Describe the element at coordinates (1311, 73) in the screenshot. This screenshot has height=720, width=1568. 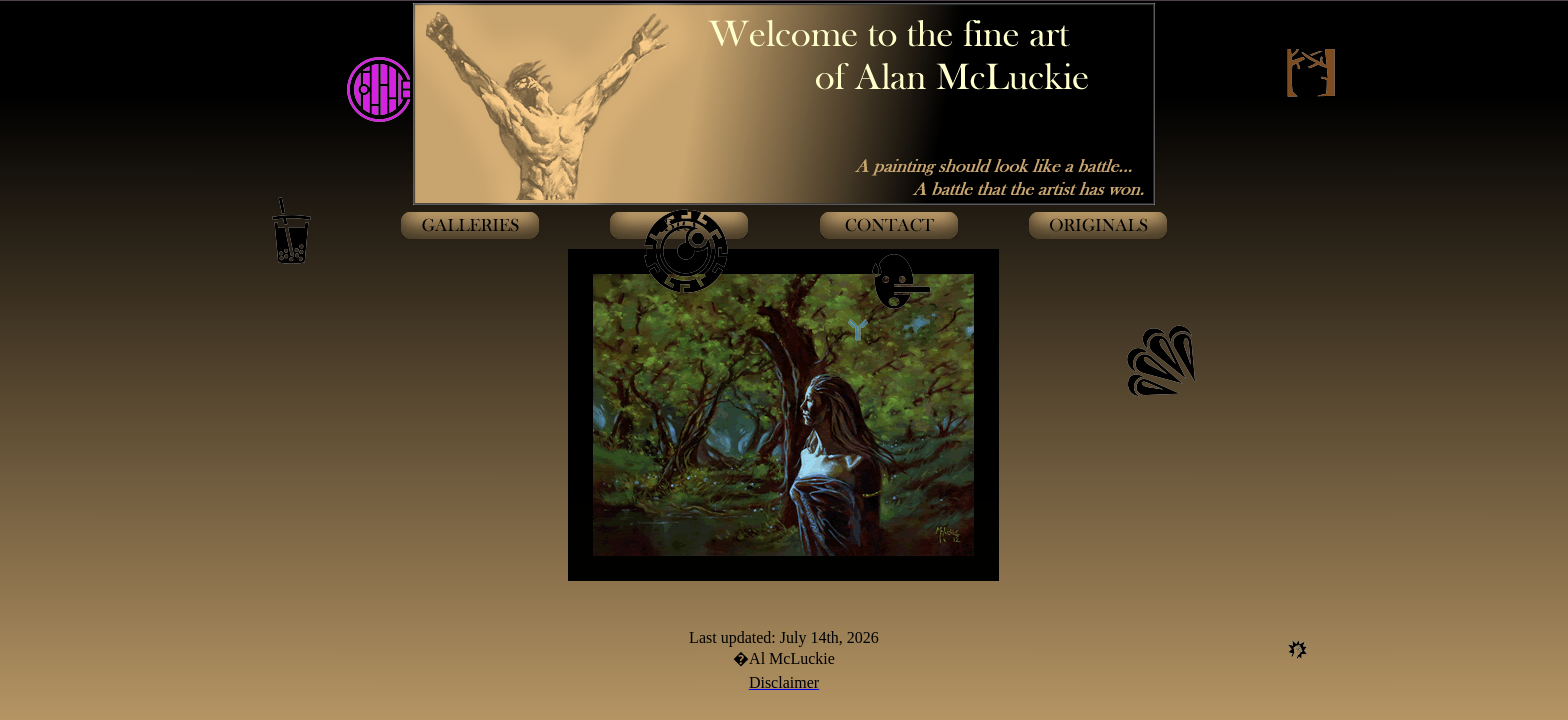
I see `enter a forest zone or nature area` at that location.